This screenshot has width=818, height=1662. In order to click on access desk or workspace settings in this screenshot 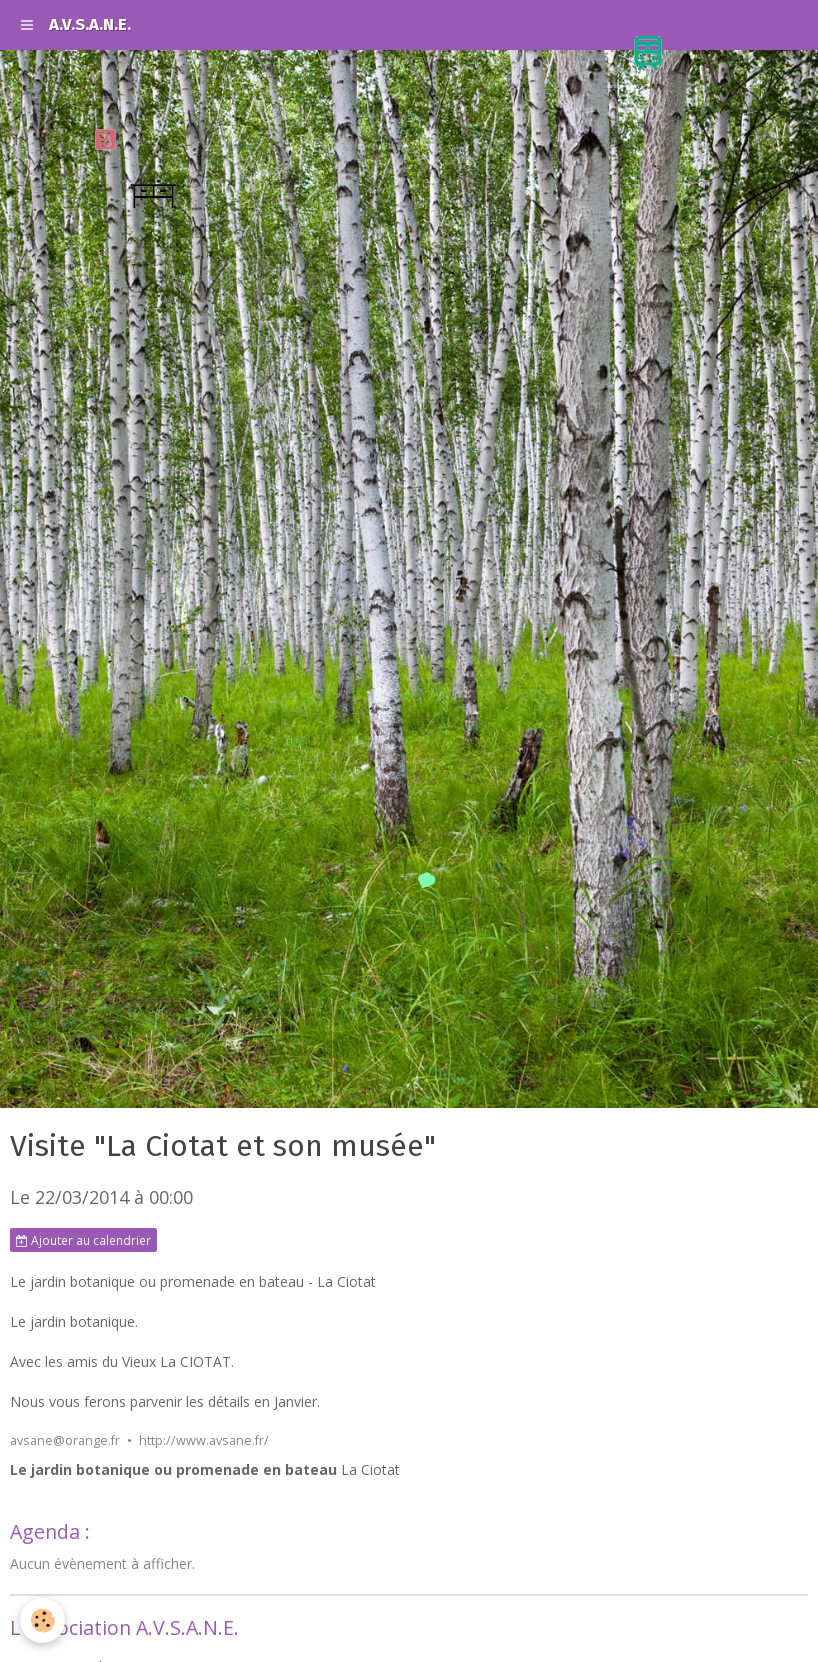, I will do `click(153, 195)`.